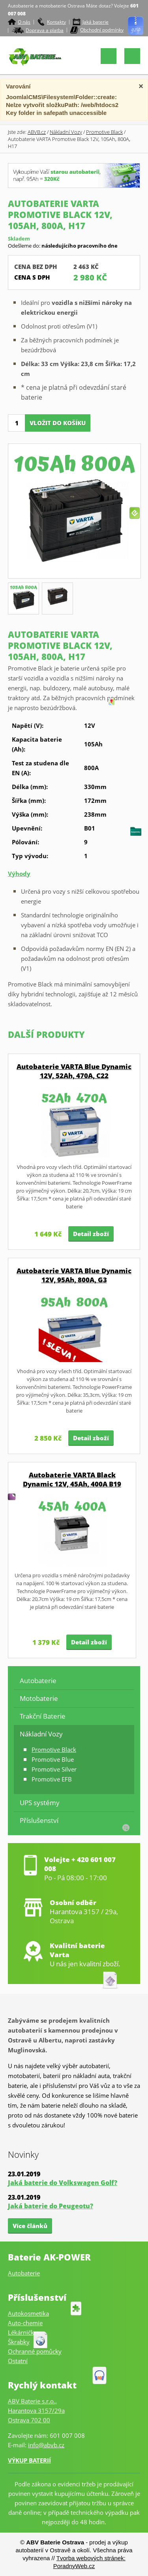 The height and width of the screenshot is (2576, 148). Describe the element at coordinates (76, 2308) in the screenshot. I see `an addon or extension file type` at that location.